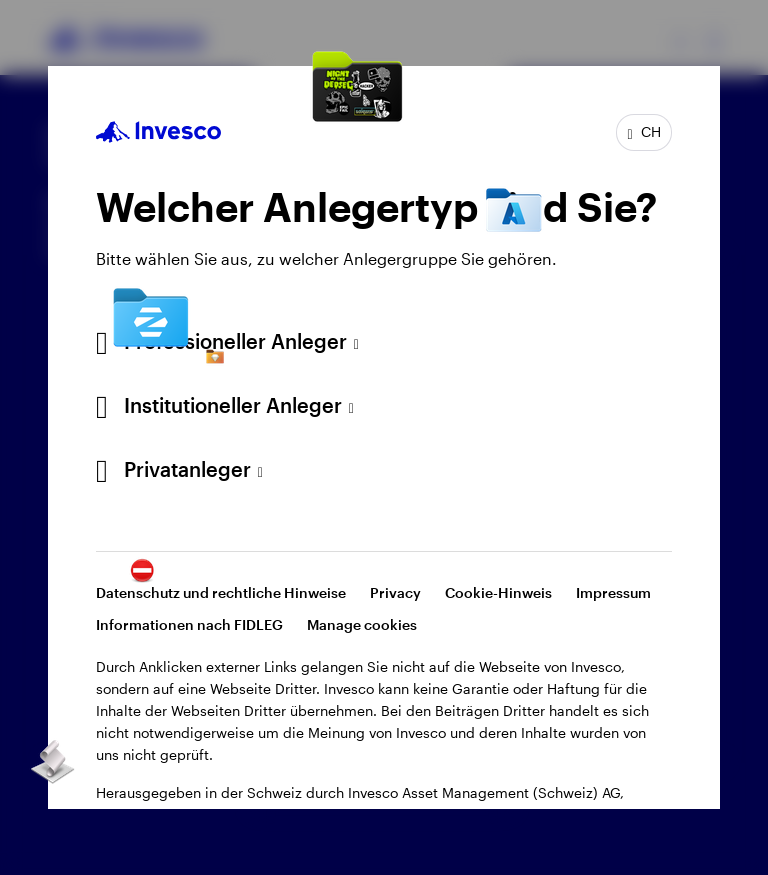  What do you see at coordinates (52, 761) in the screenshot?
I see `access the script menu application` at bounding box center [52, 761].